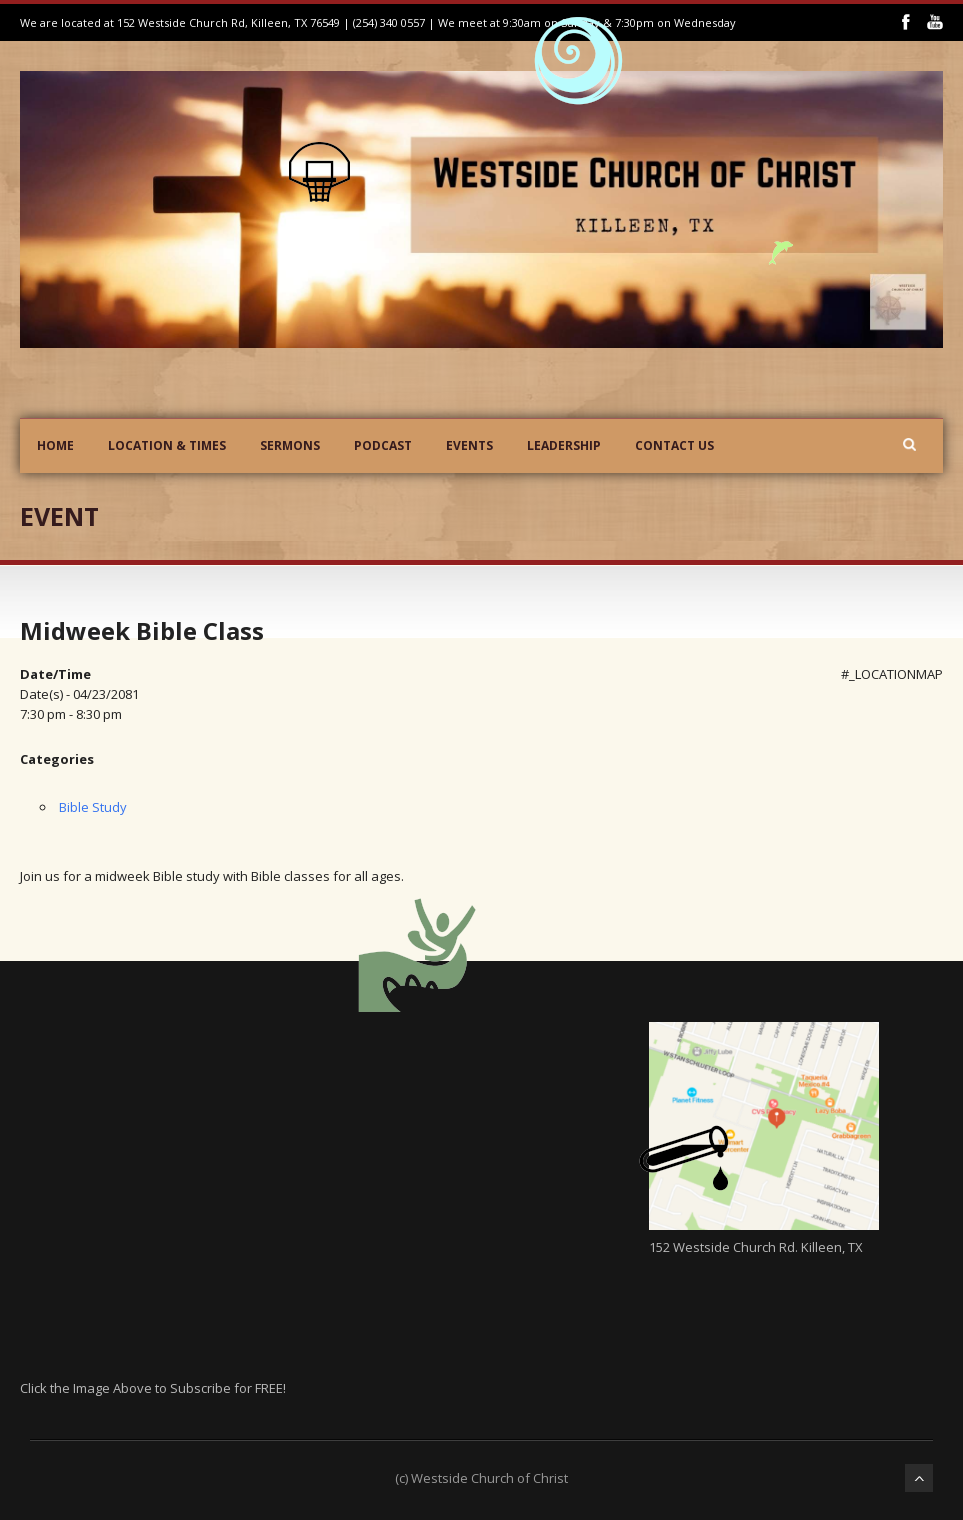  What do you see at coordinates (781, 253) in the screenshot?
I see `access marine life or ocean-themed content` at bounding box center [781, 253].